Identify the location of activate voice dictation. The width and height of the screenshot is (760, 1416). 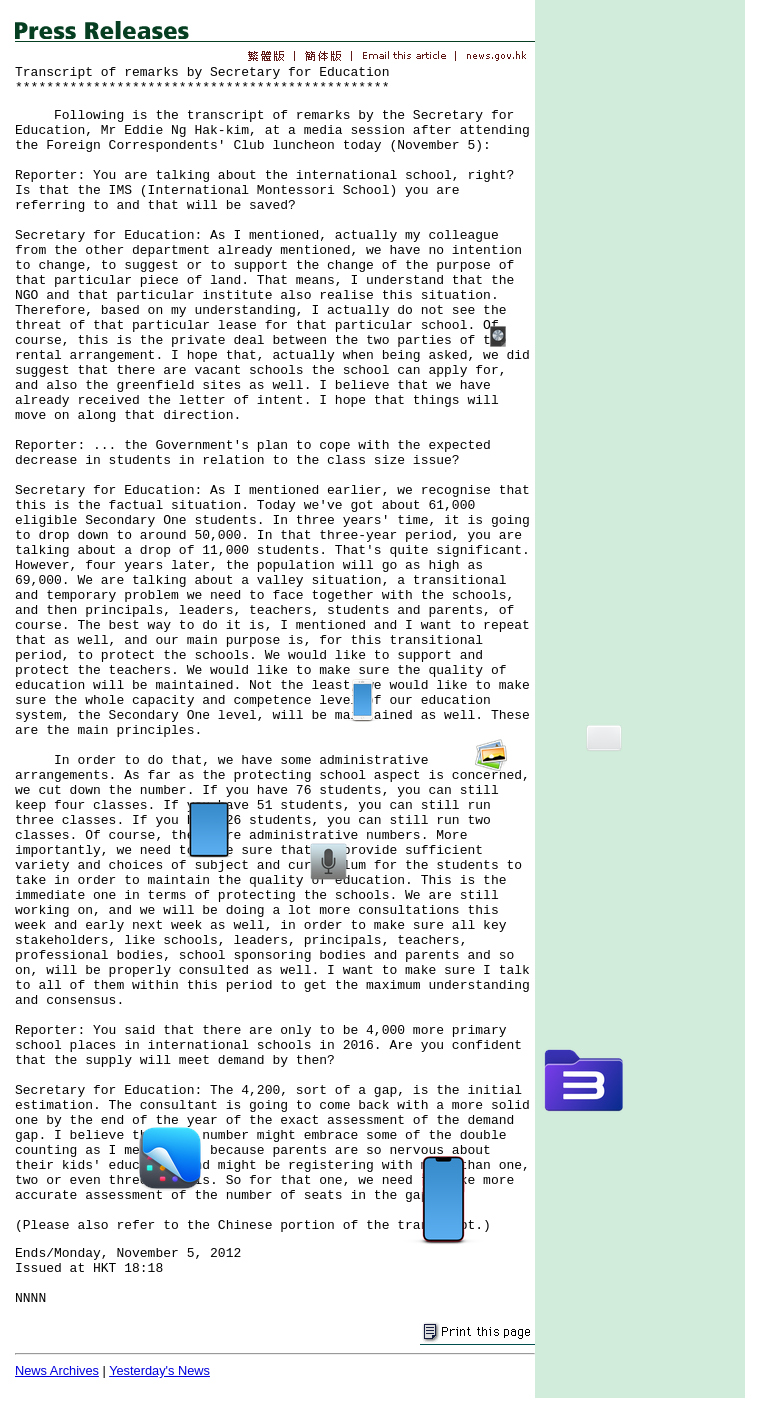
(328, 861).